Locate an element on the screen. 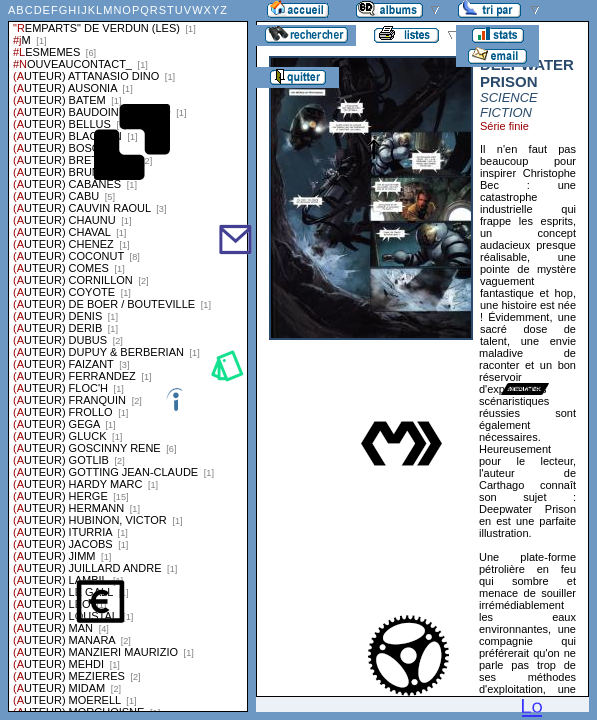  view euro currency settings is located at coordinates (100, 601).